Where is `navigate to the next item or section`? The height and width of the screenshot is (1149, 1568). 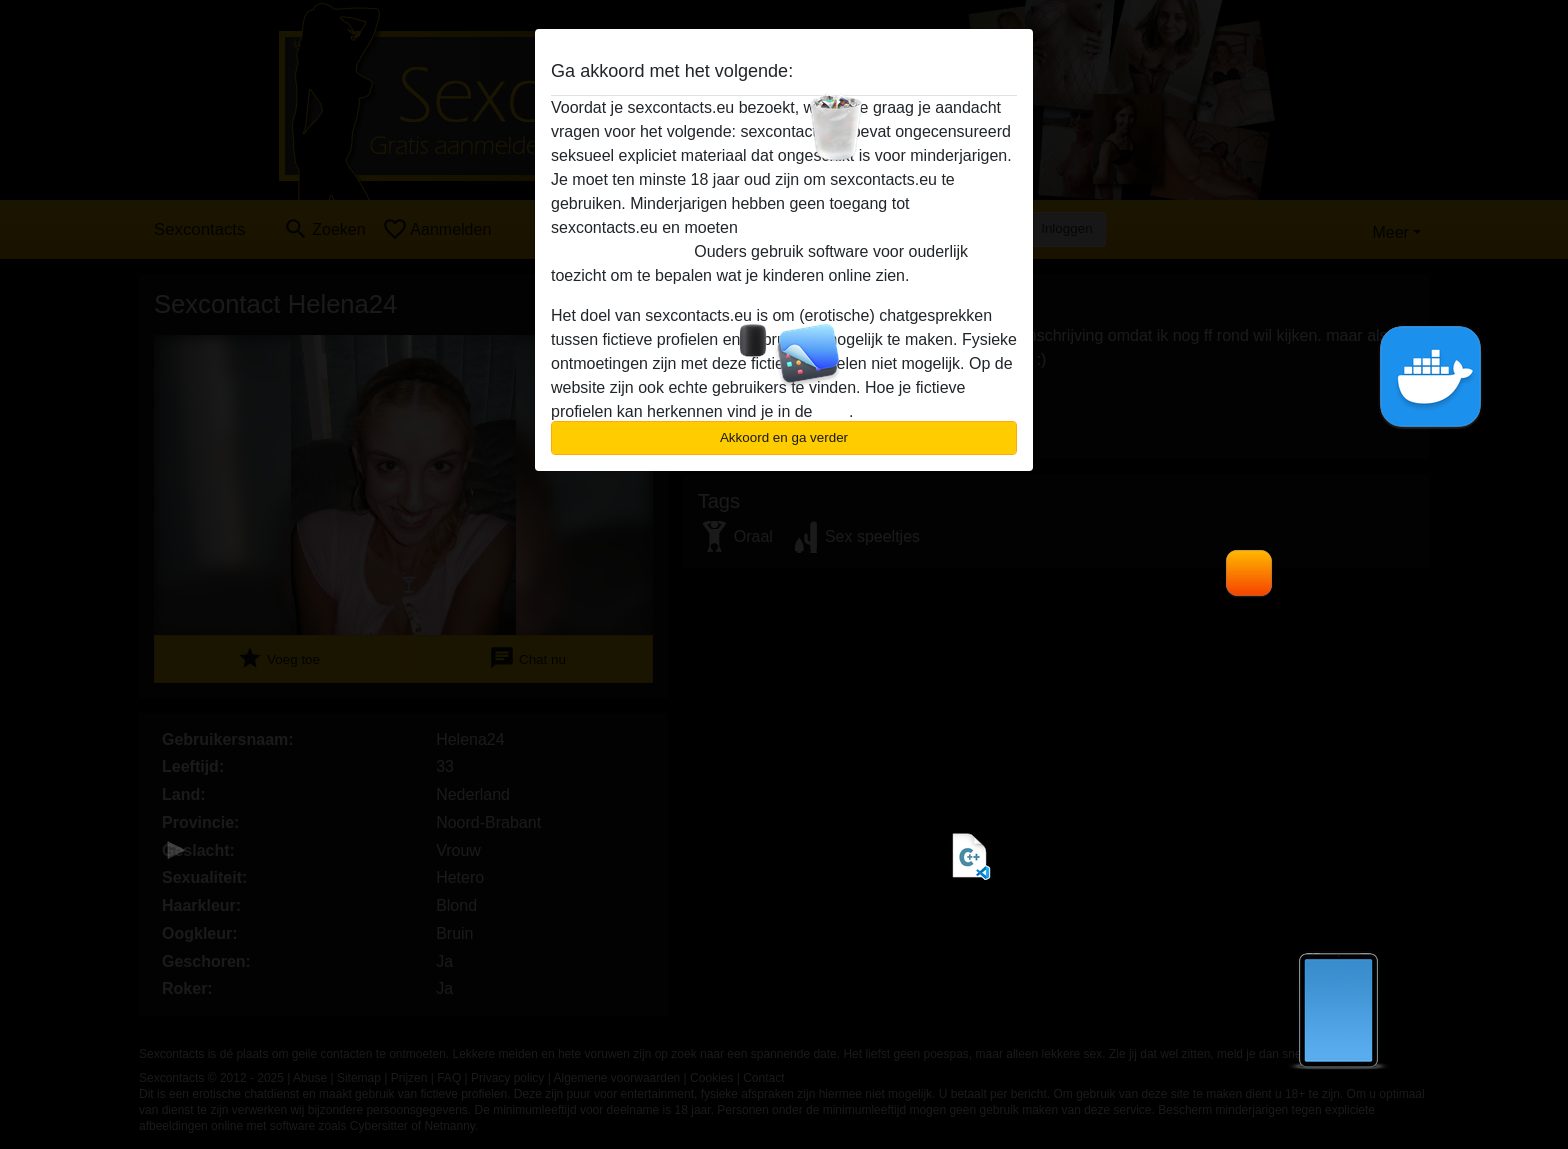 navigate to the next item or section is located at coordinates (177, 851).